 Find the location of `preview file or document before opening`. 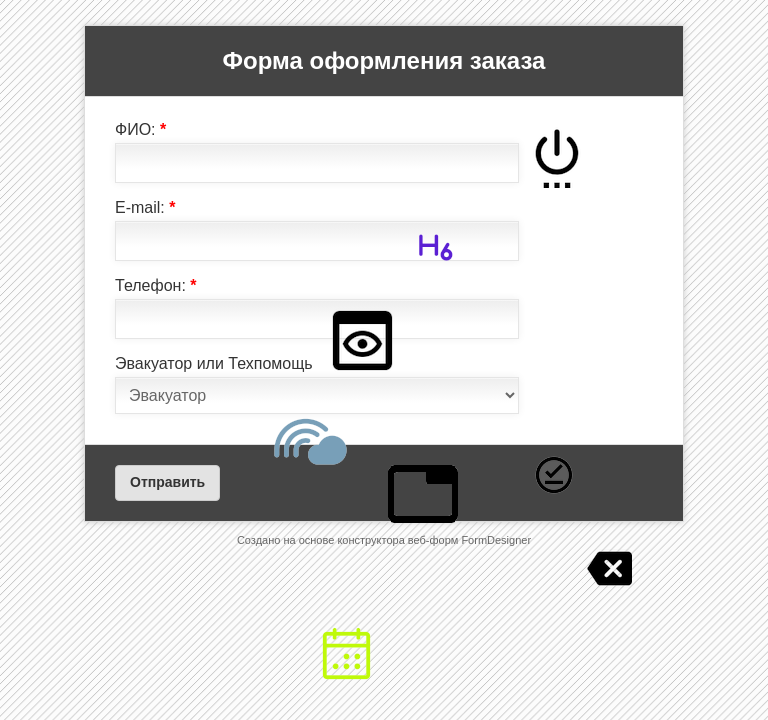

preview file or document before opening is located at coordinates (362, 340).